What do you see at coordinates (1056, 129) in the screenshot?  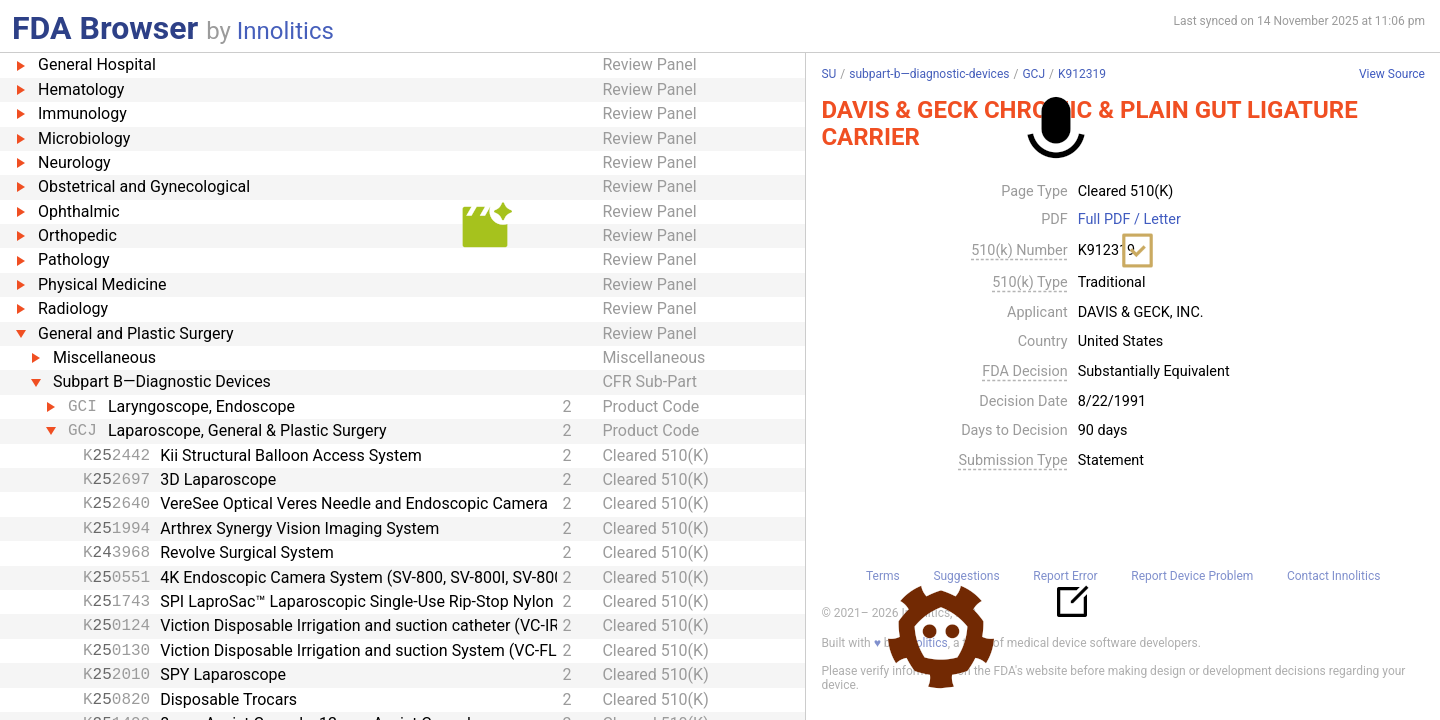 I see `tap to start voice recording` at bounding box center [1056, 129].